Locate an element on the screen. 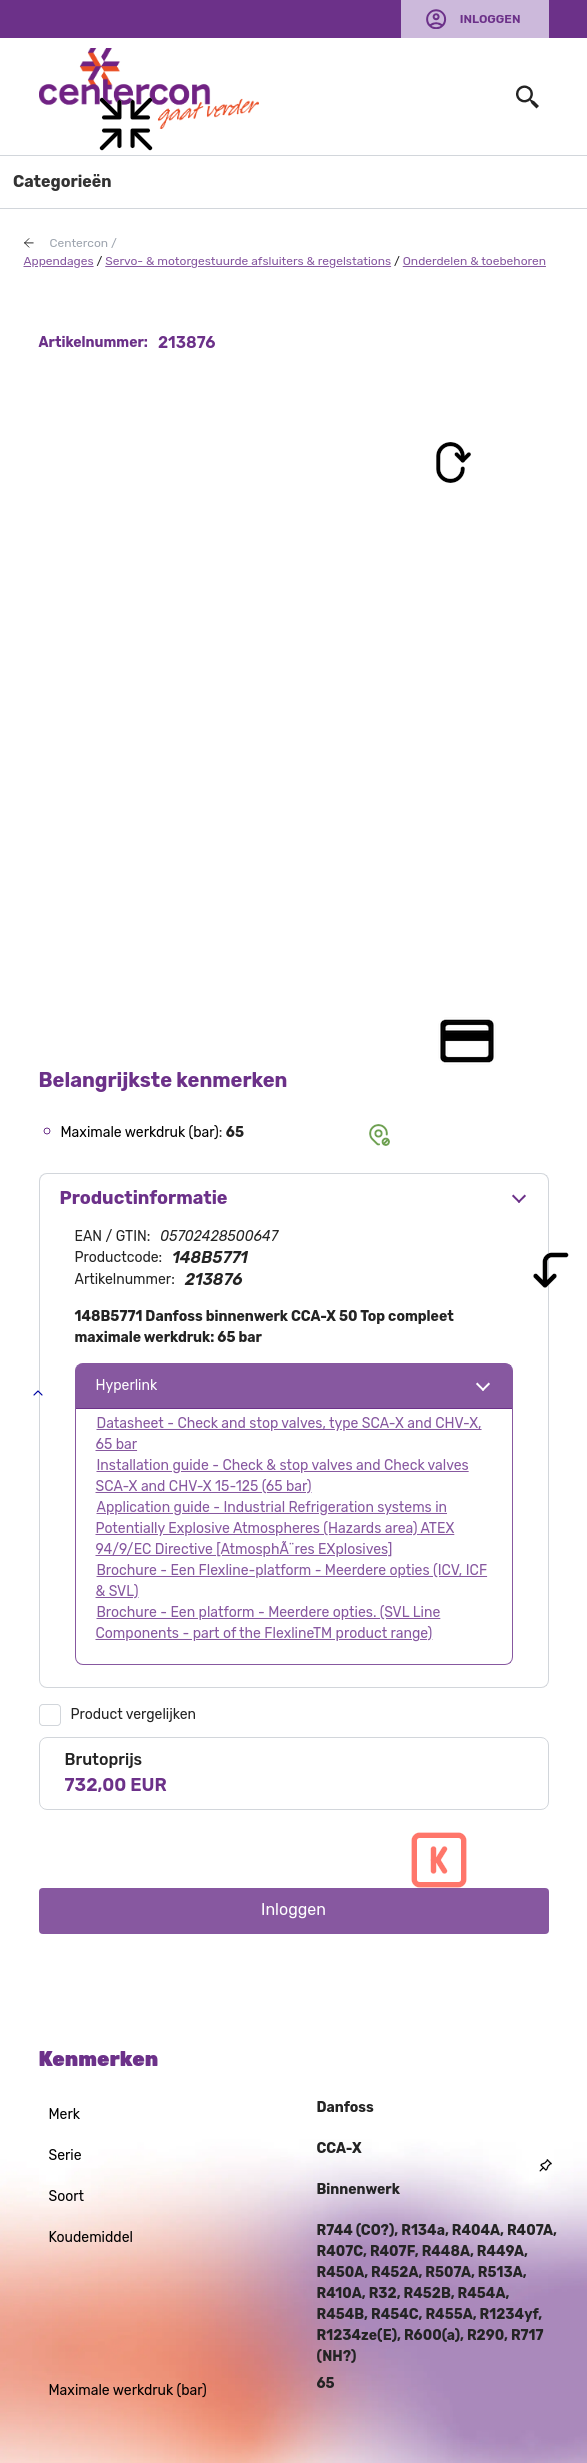 The height and width of the screenshot is (2463, 587). go back and down in navigation is located at coordinates (552, 1269).